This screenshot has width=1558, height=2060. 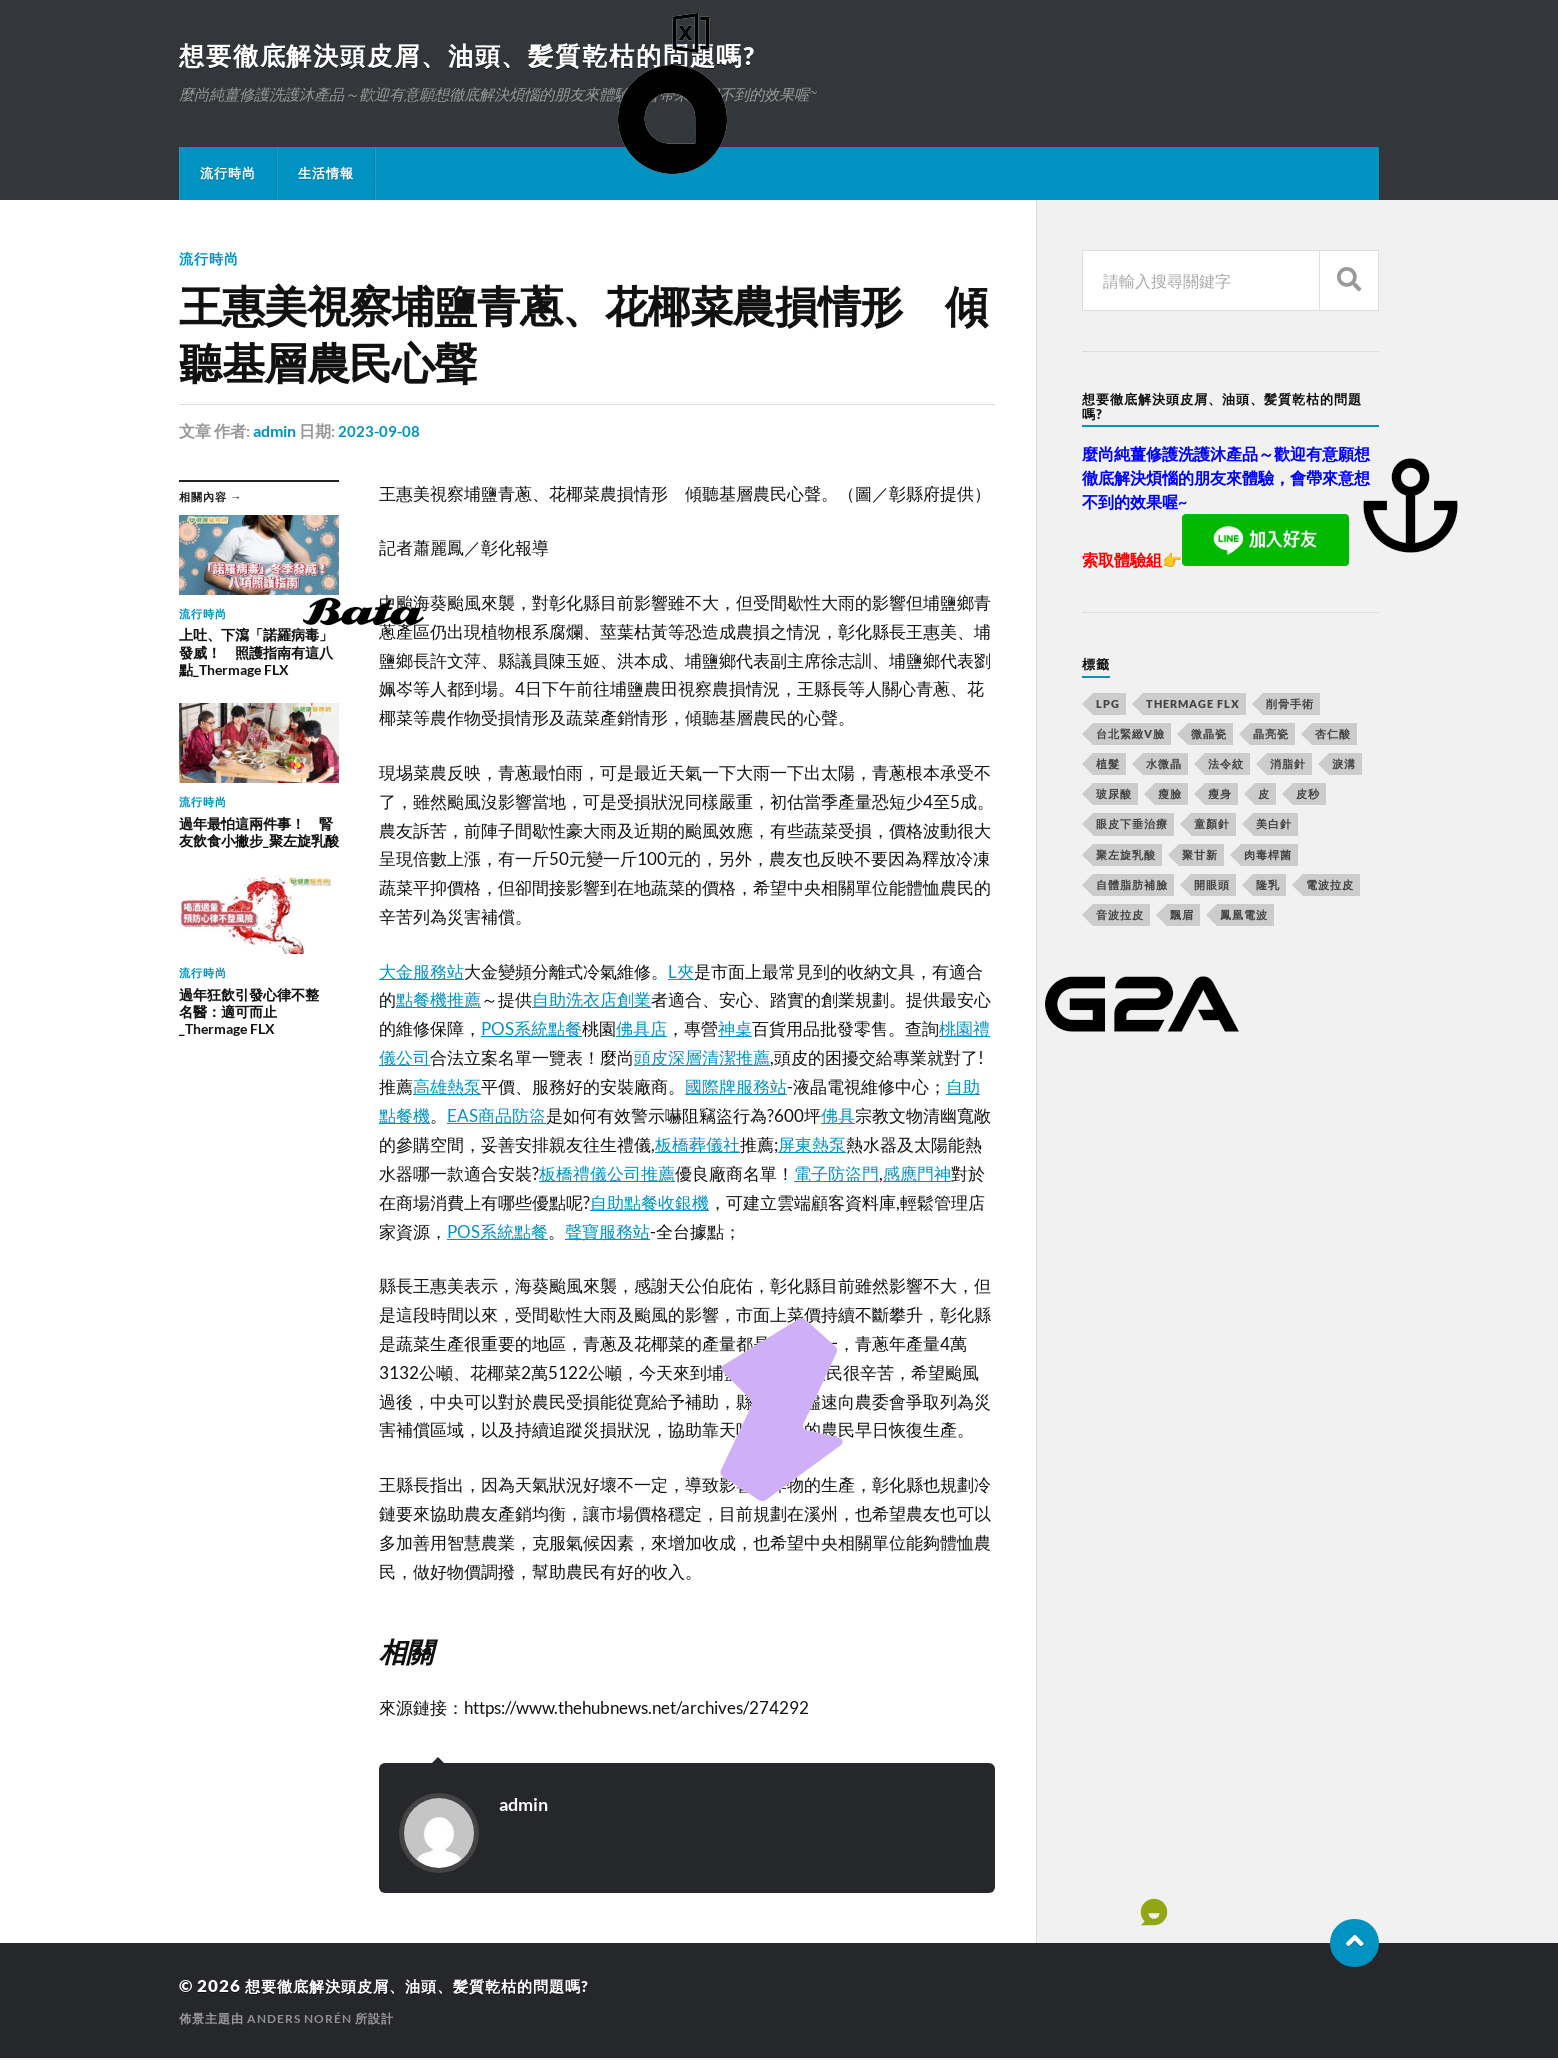 What do you see at coordinates (363, 611) in the screenshot?
I see `visit the Bata footwear website` at bounding box center [363, 611].